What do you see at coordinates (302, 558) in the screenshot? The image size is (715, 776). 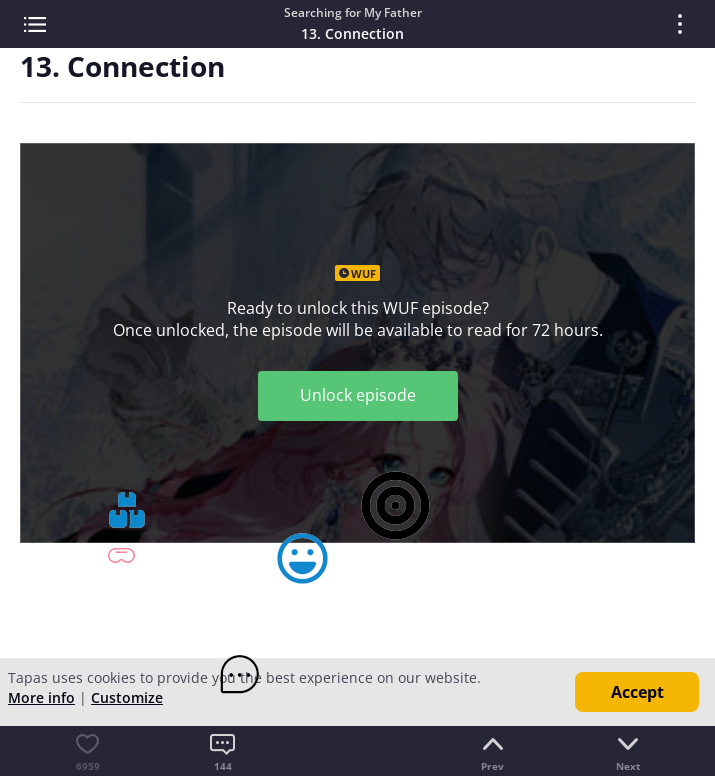 I see `add a reaction to a message` at bounding box center [302, 558].